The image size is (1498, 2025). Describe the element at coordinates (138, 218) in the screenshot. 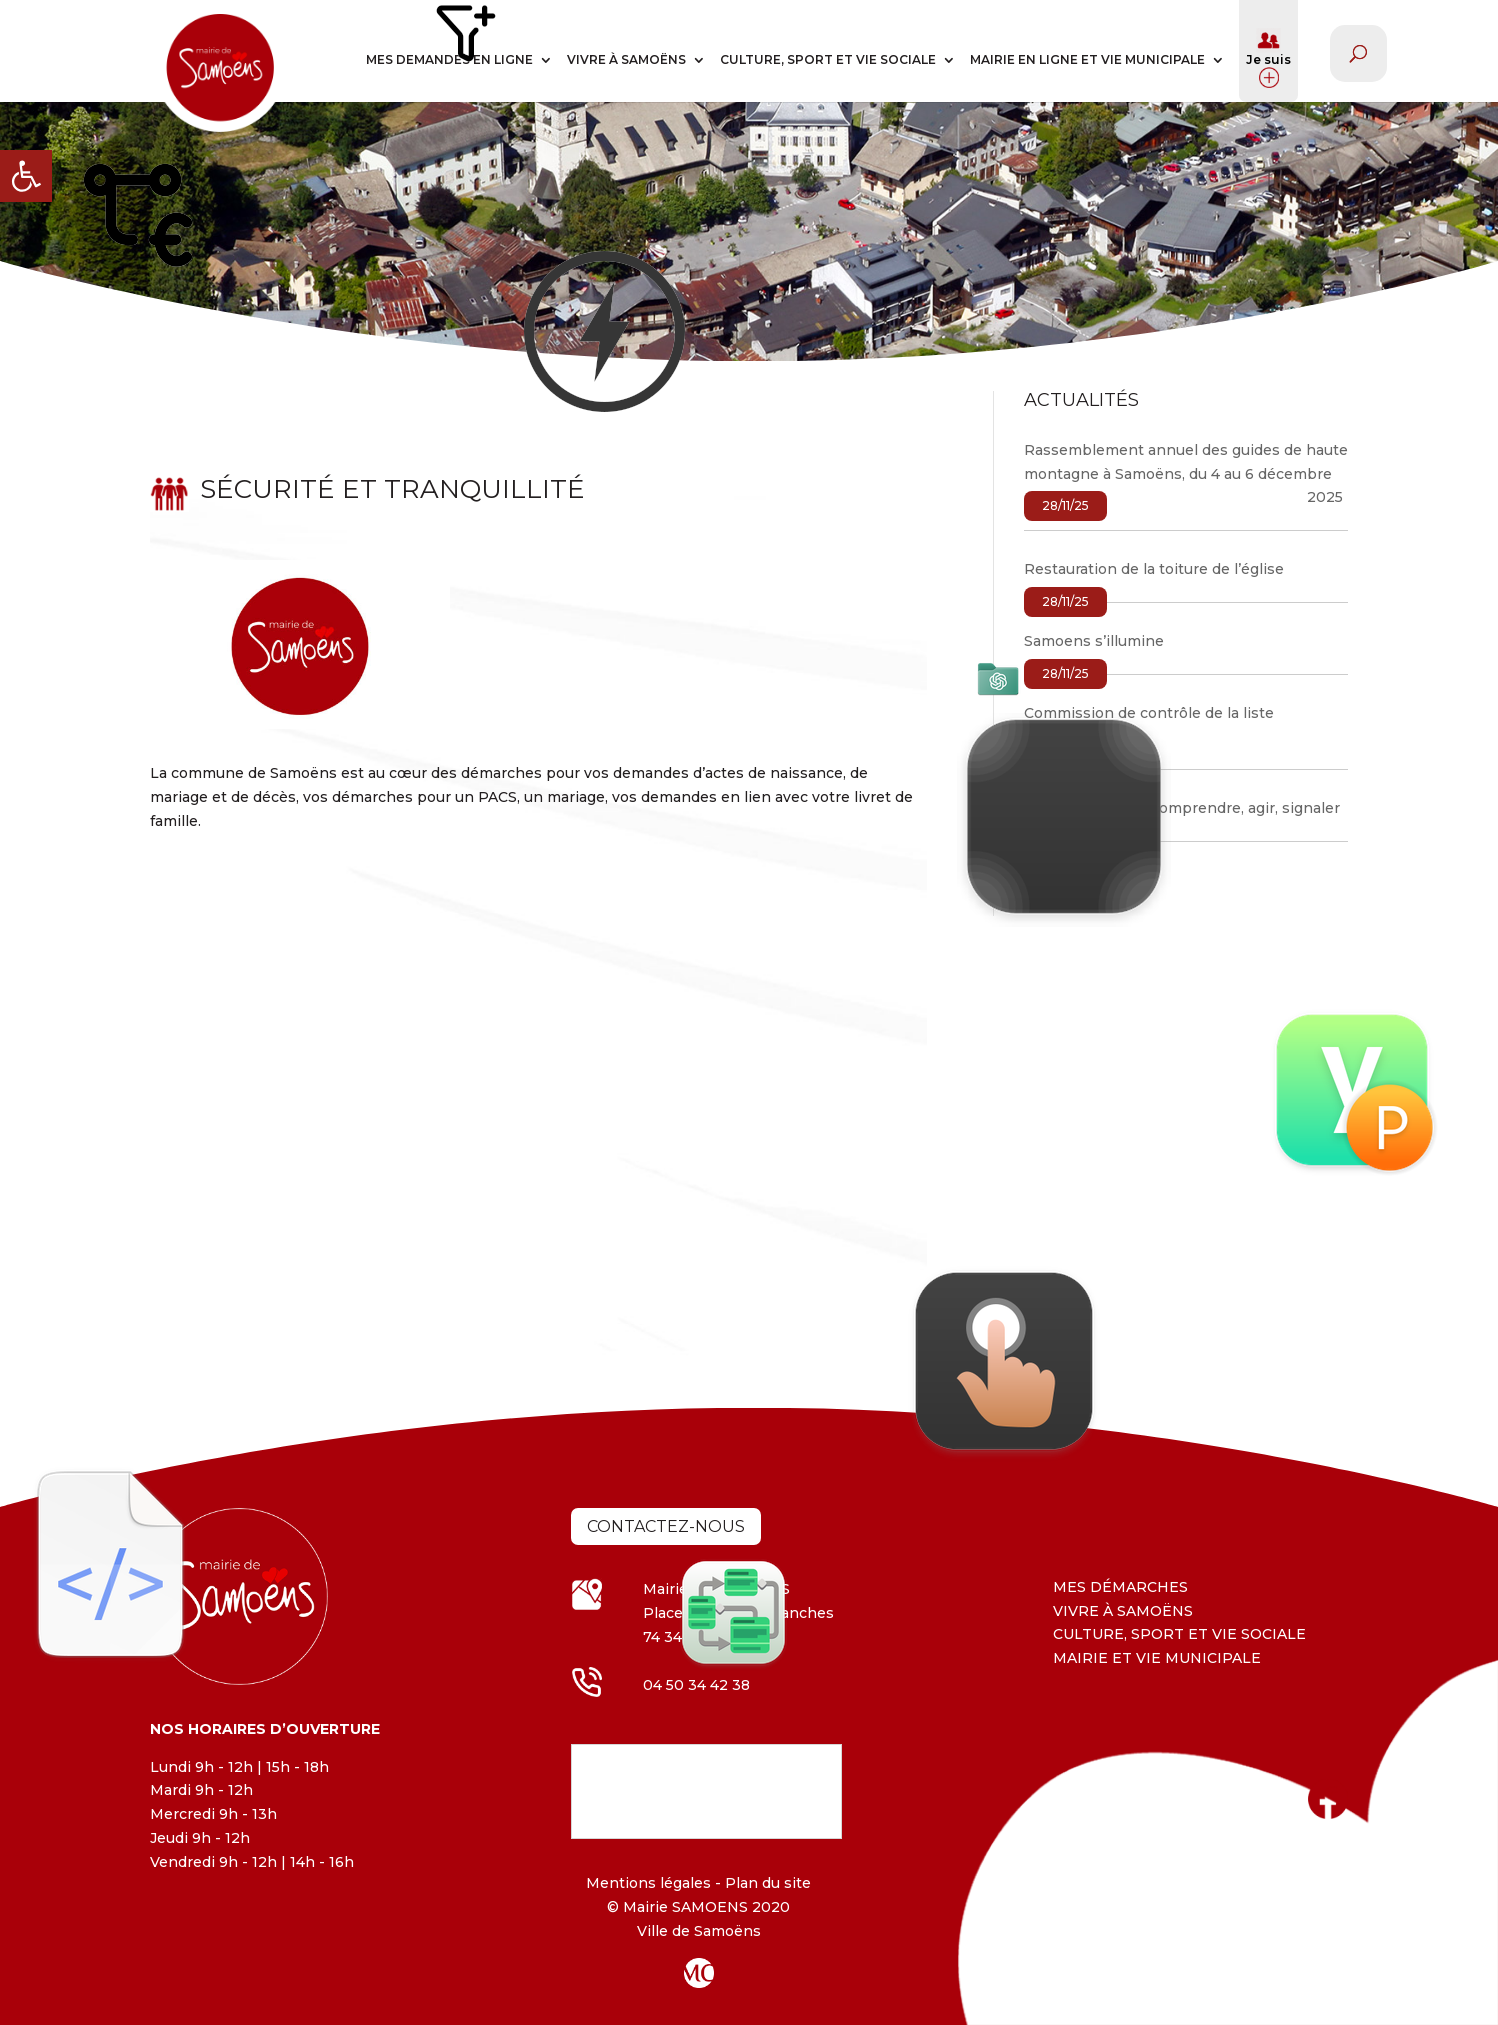

I see `view euro currency transactions` at that location.